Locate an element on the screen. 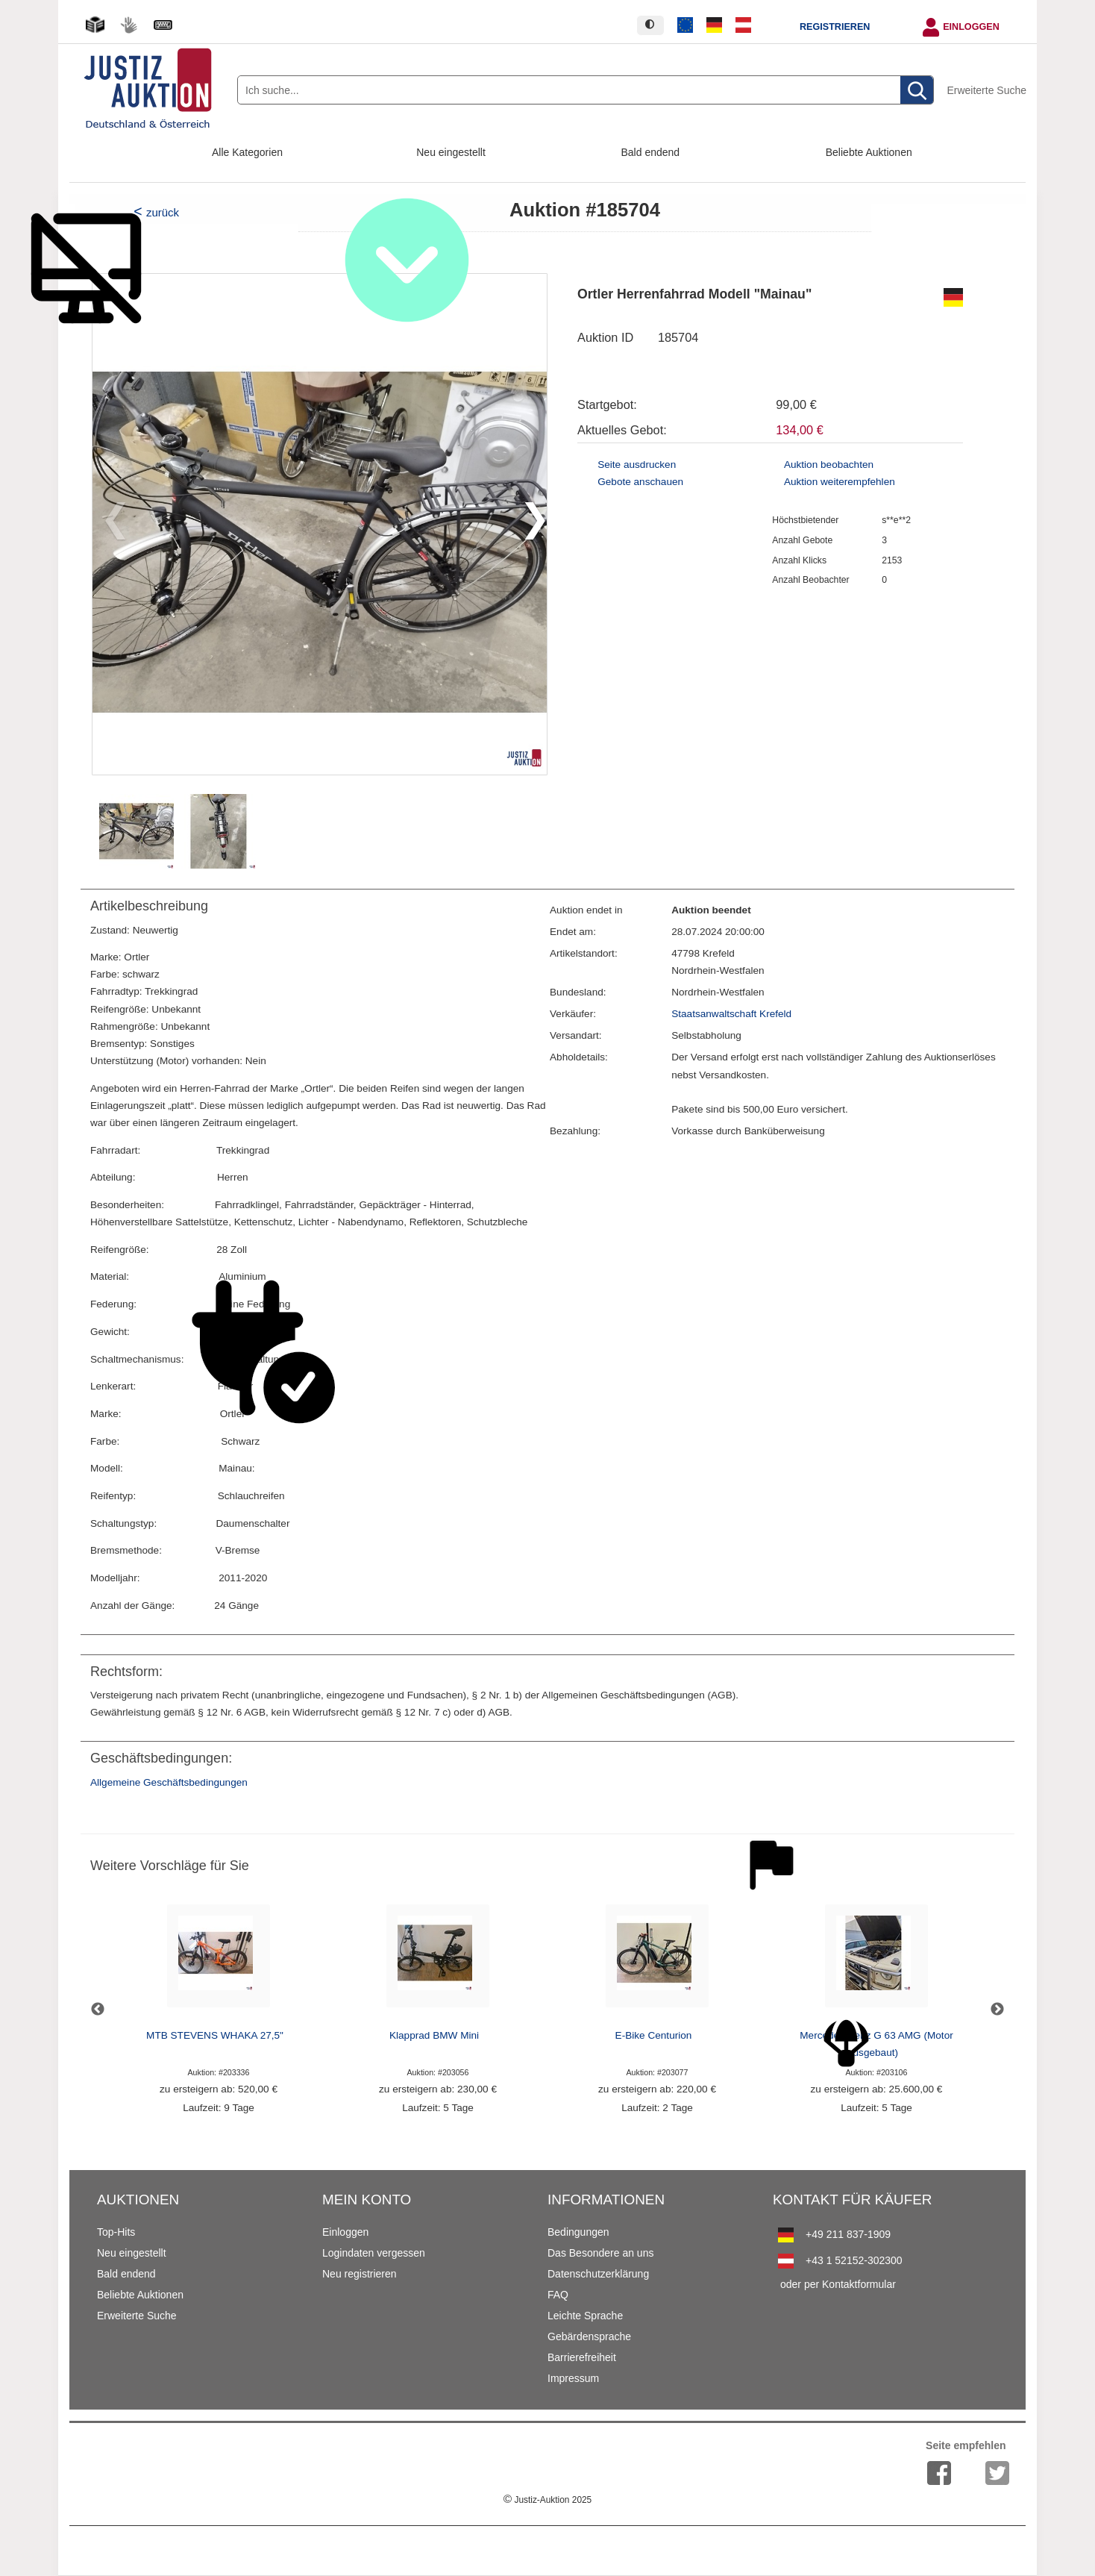  flag or bookmark this item is located at coordinates (770, 1863).